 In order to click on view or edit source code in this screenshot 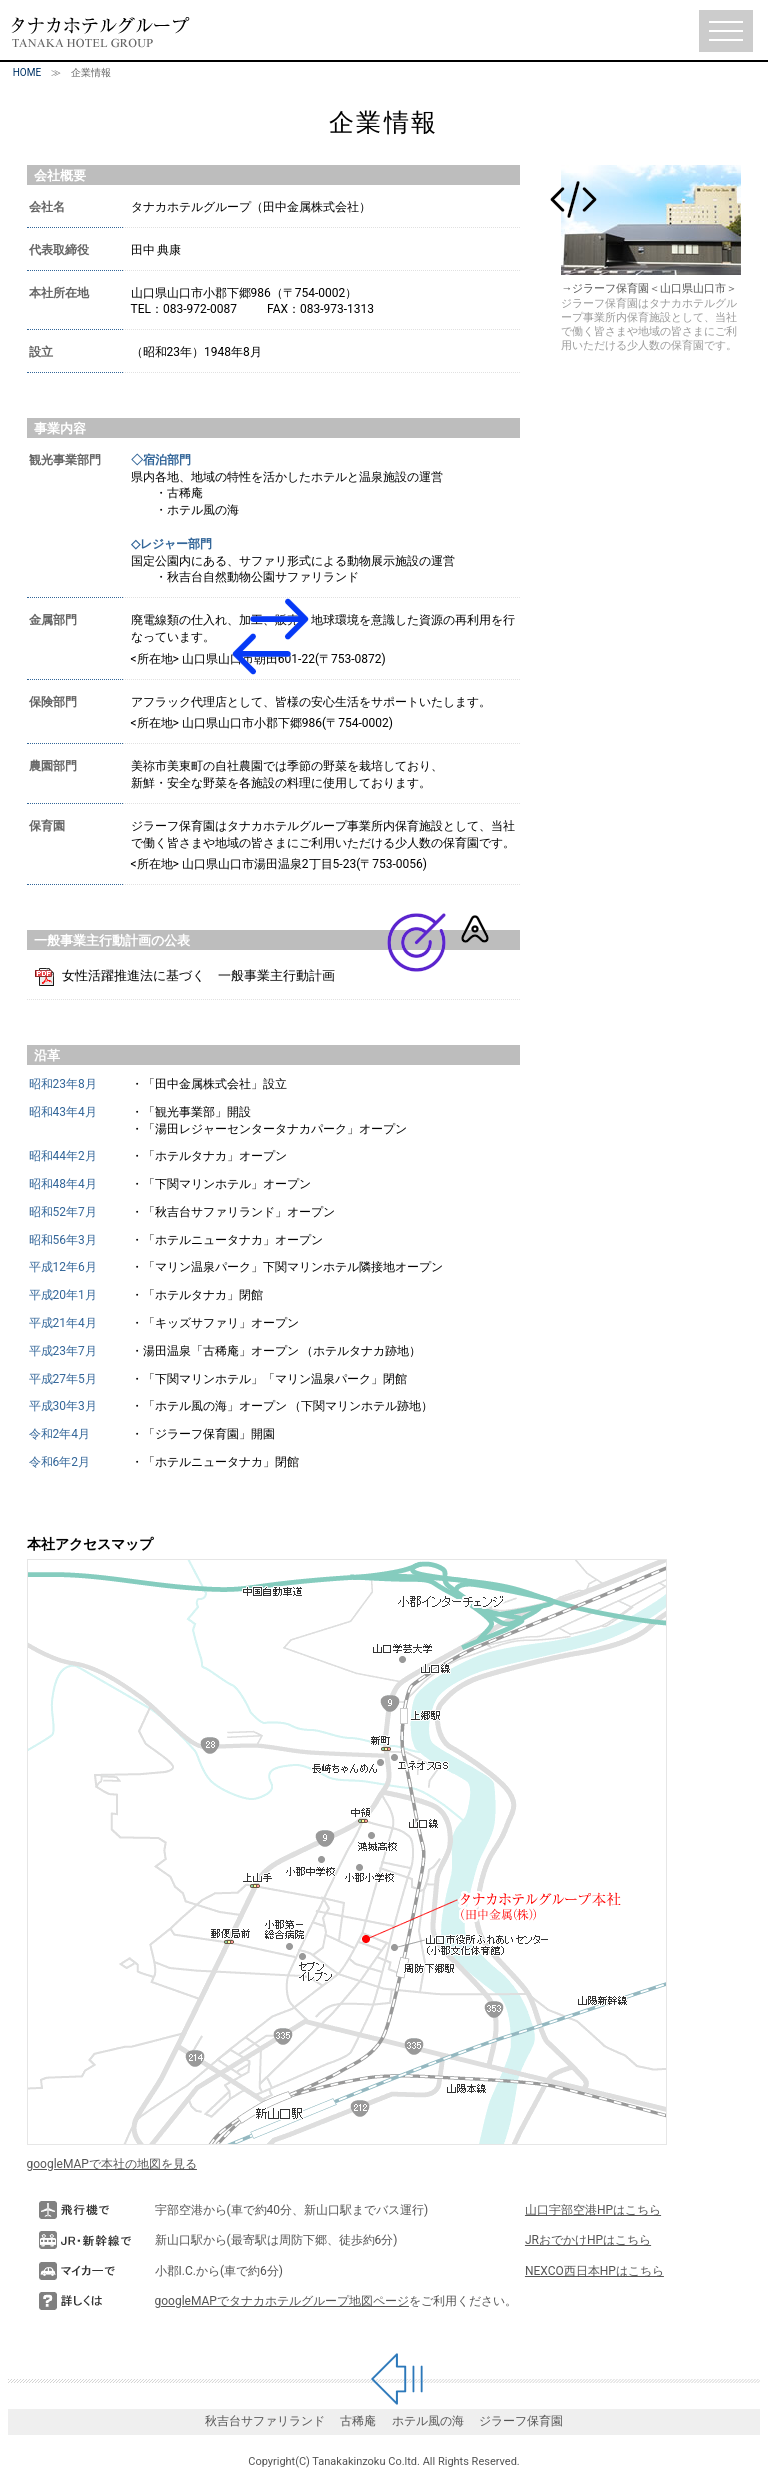, I will do `click(573, 199)`.